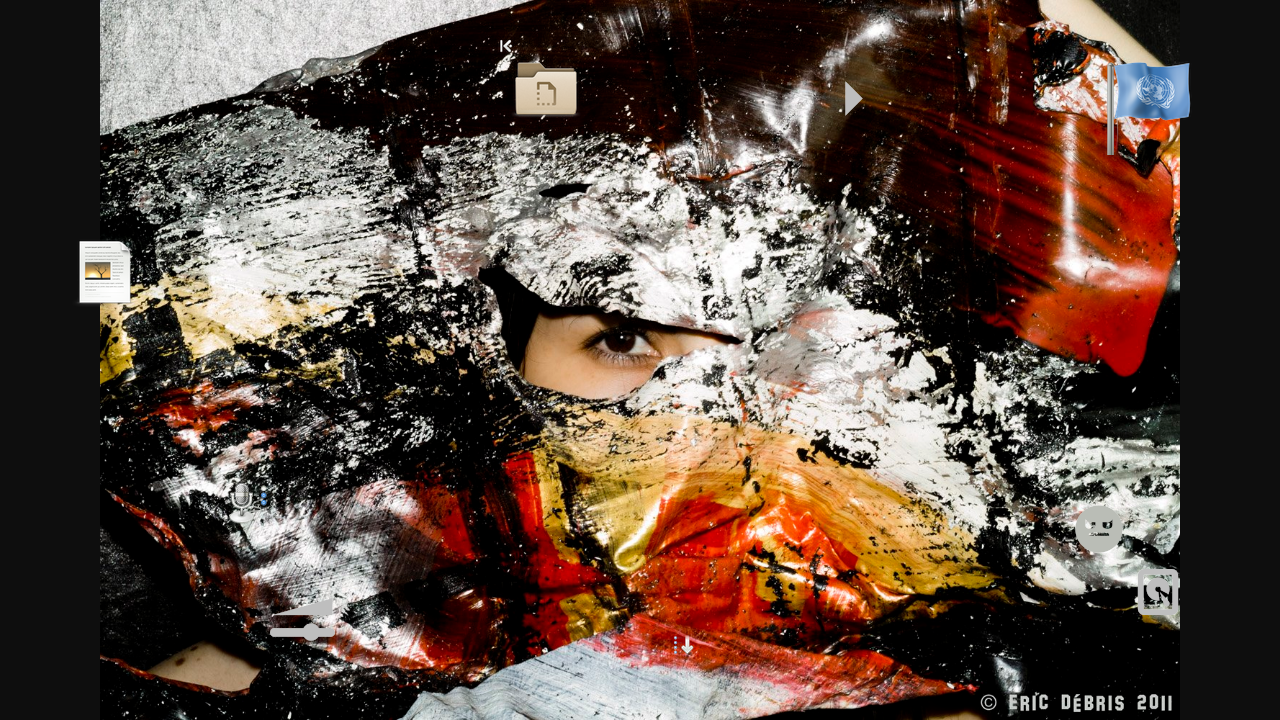 The image size is (1280, 720). What do you see at coordinates (684, 645) in the screenshot?
I see `sort items in ascending order` at bounding box center [684, 645].